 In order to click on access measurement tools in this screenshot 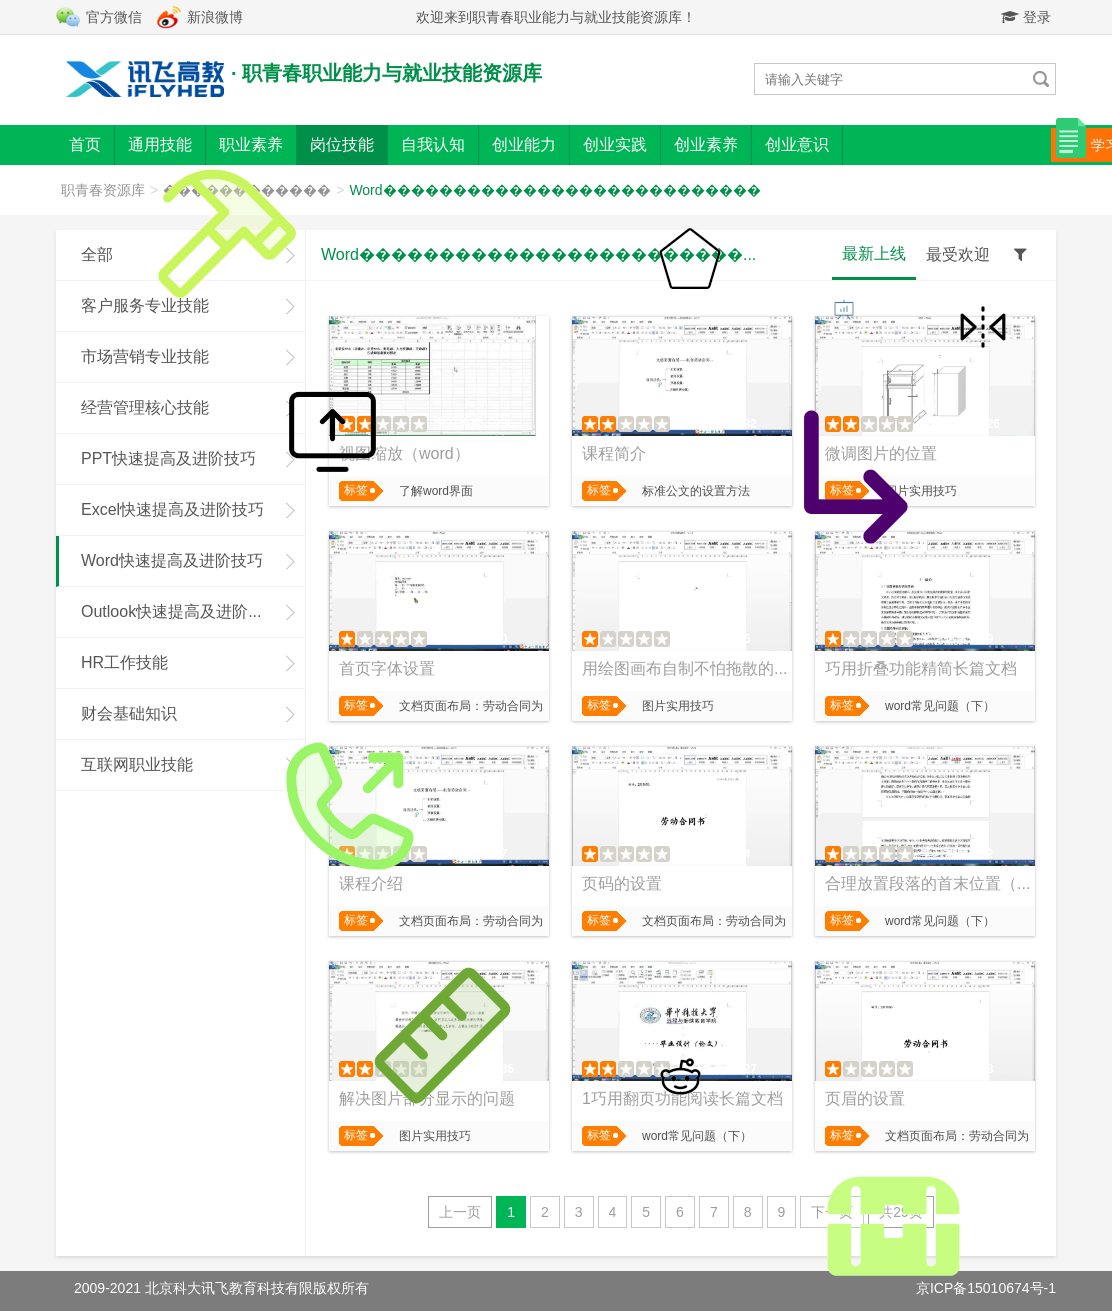, I will do `click(442, 1035)`.